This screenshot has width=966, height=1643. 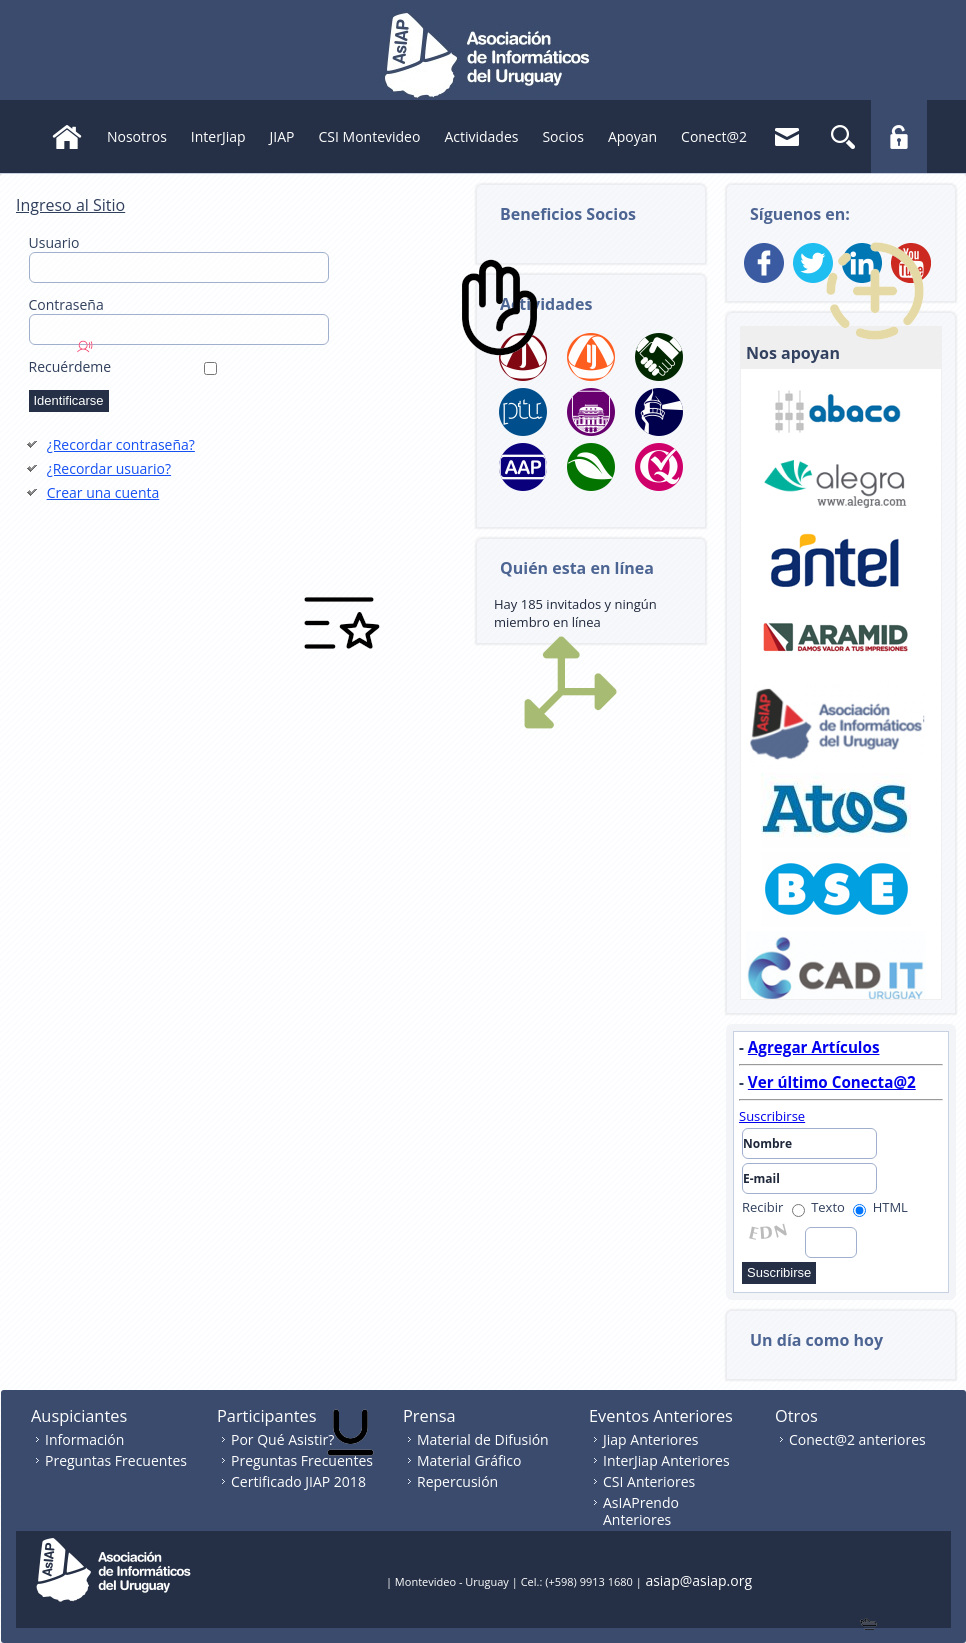 I want to click on view your favorites list, so click(x=339, y=623).